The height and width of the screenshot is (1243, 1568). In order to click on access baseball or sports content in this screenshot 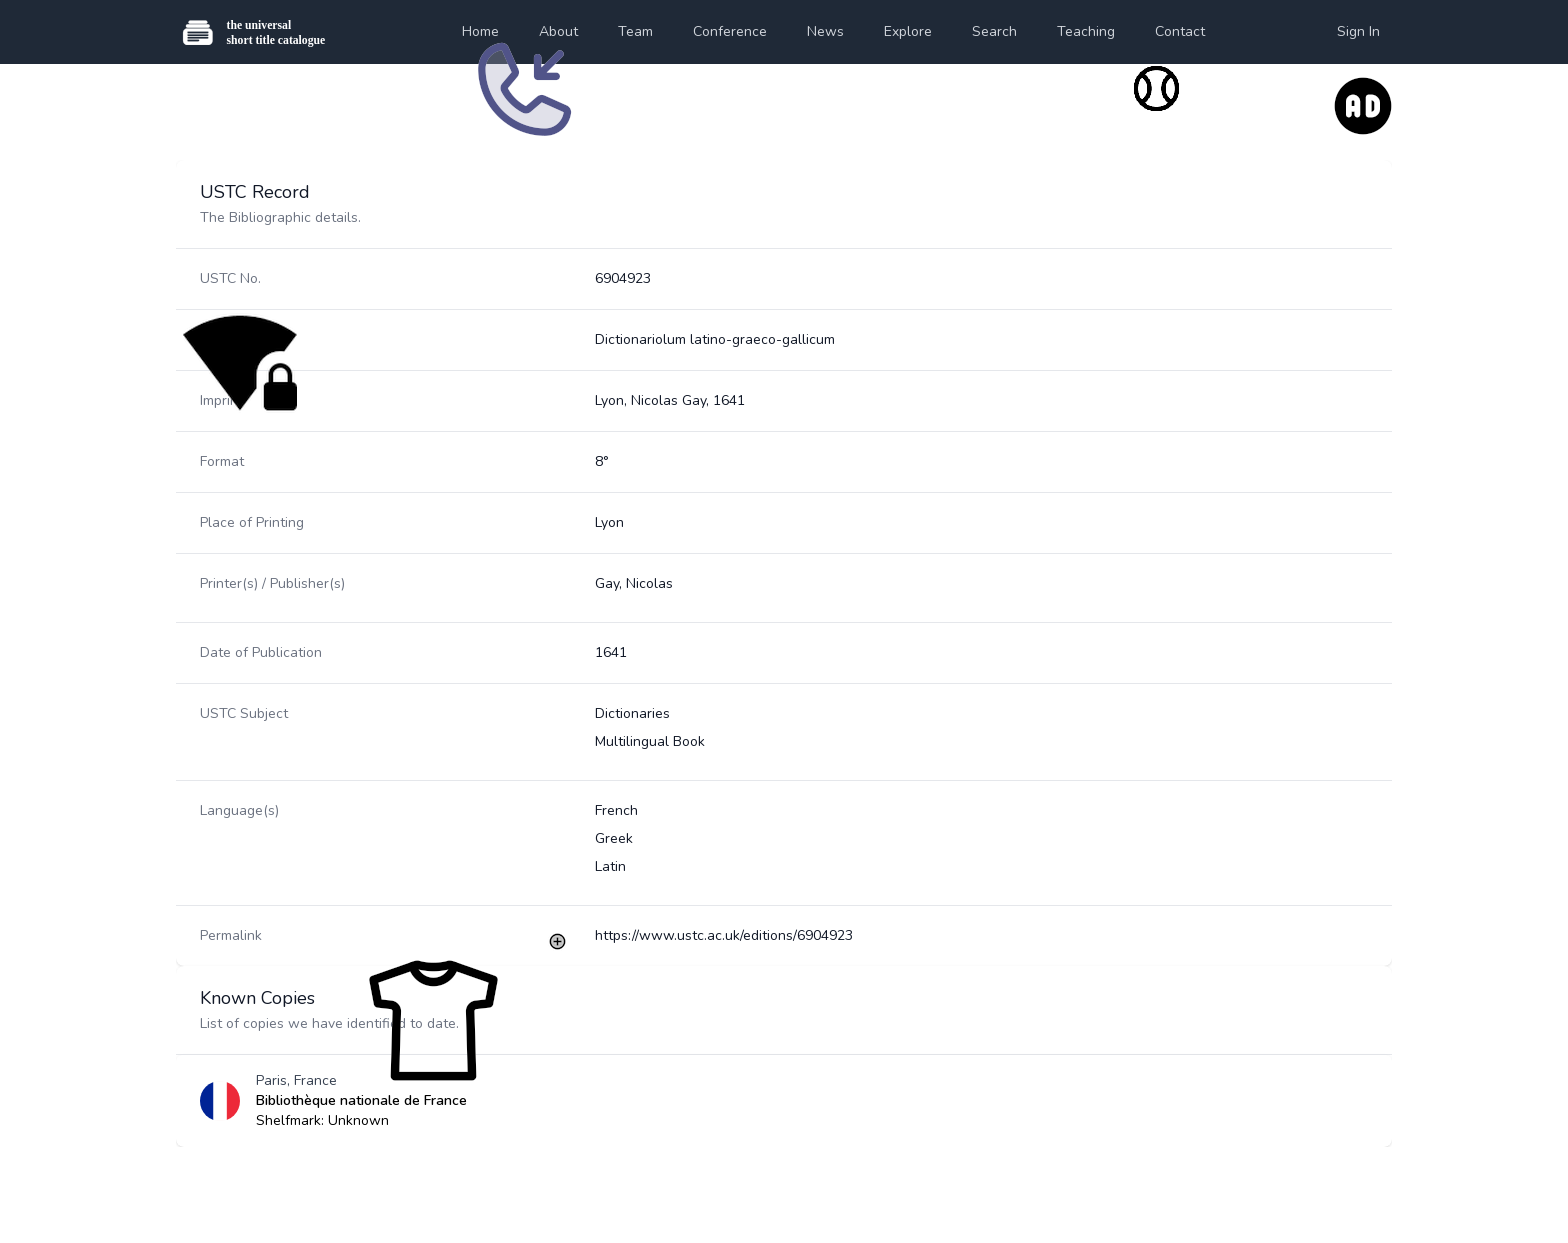, I will do `click(1156, 88)`.